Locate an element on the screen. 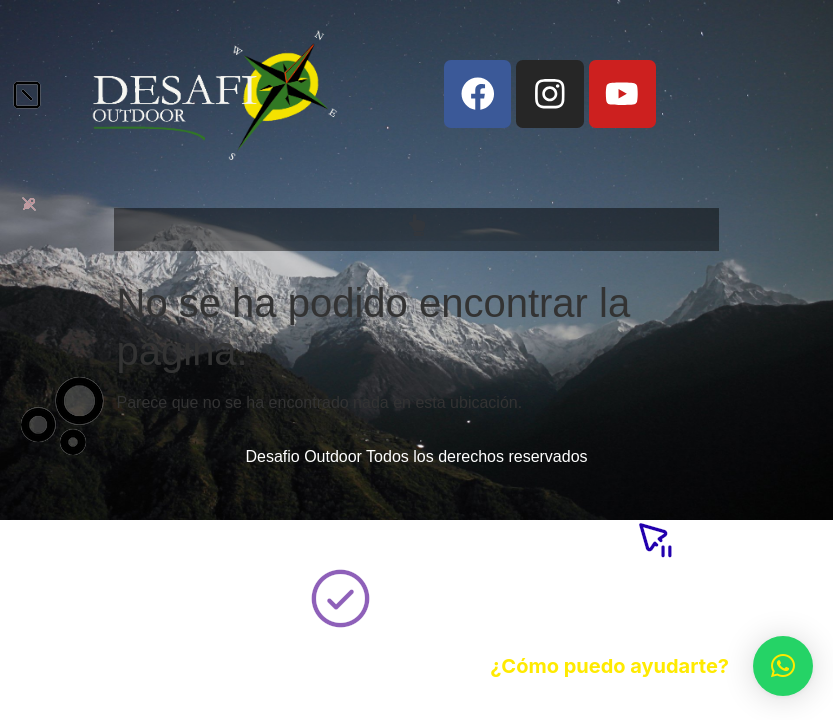 This screenshot has height=720, width=833. disable handwriting or stylus input is located at coordinates (29, 204).